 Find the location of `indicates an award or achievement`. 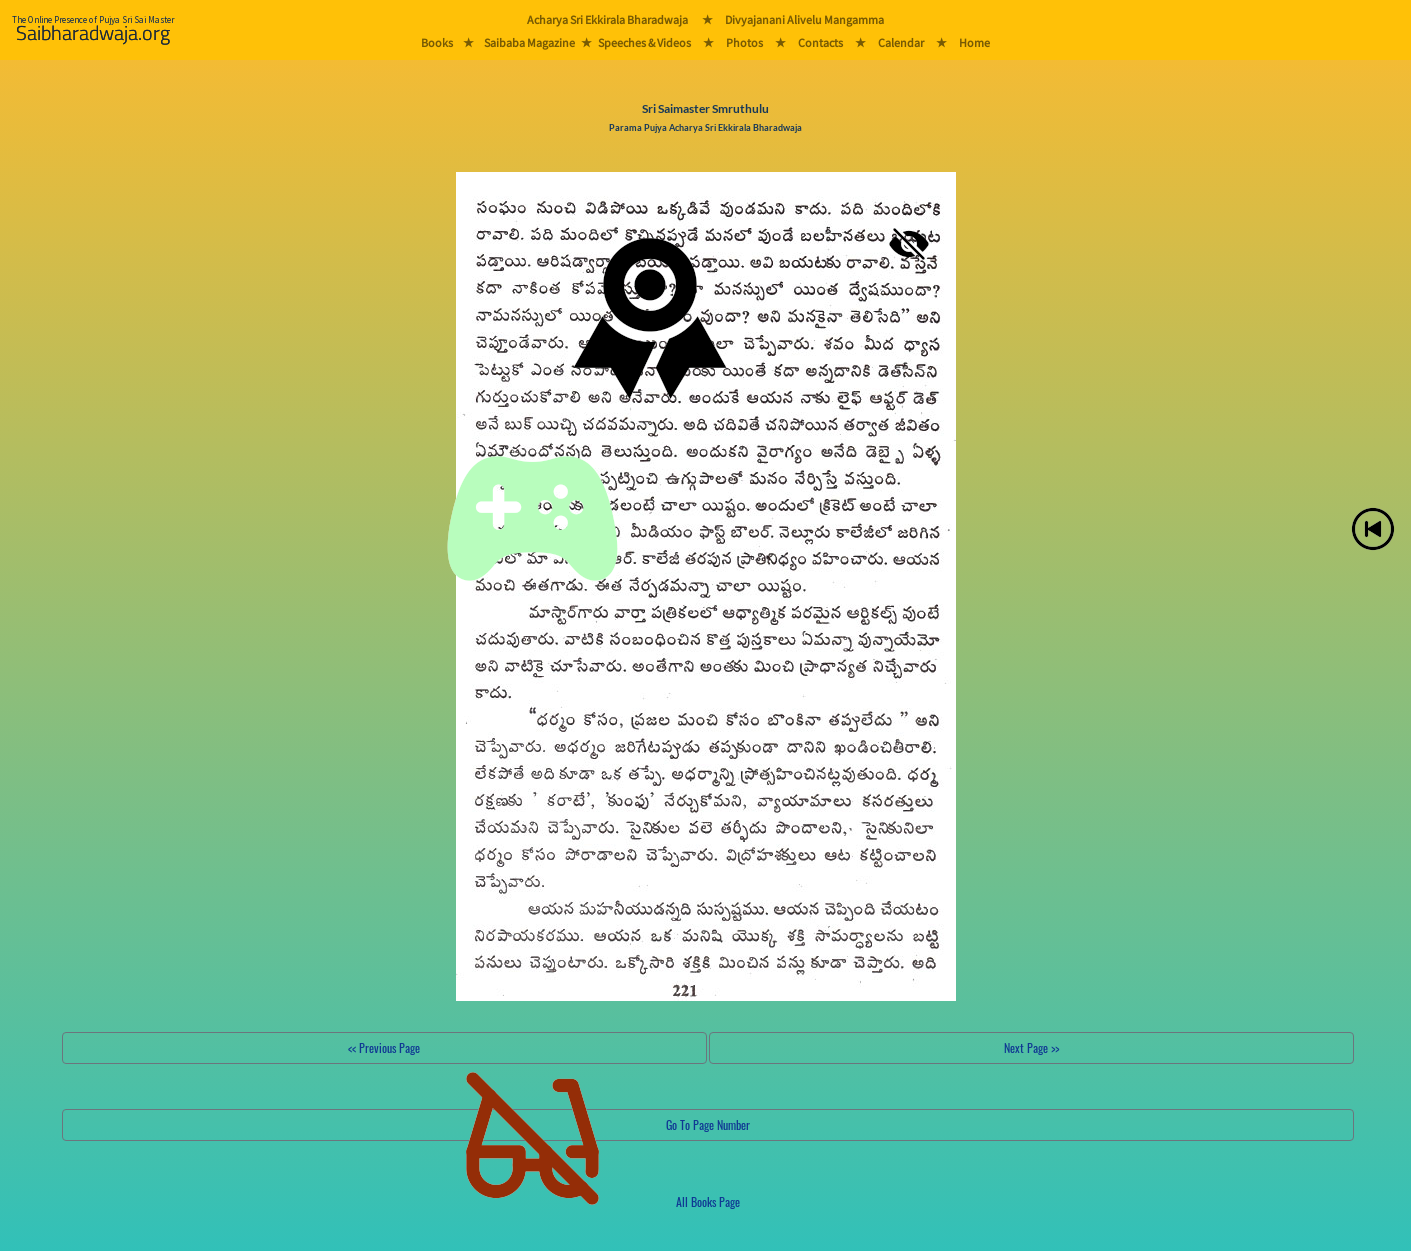

indicates an award or achievement is located at coordinates (650, 316).